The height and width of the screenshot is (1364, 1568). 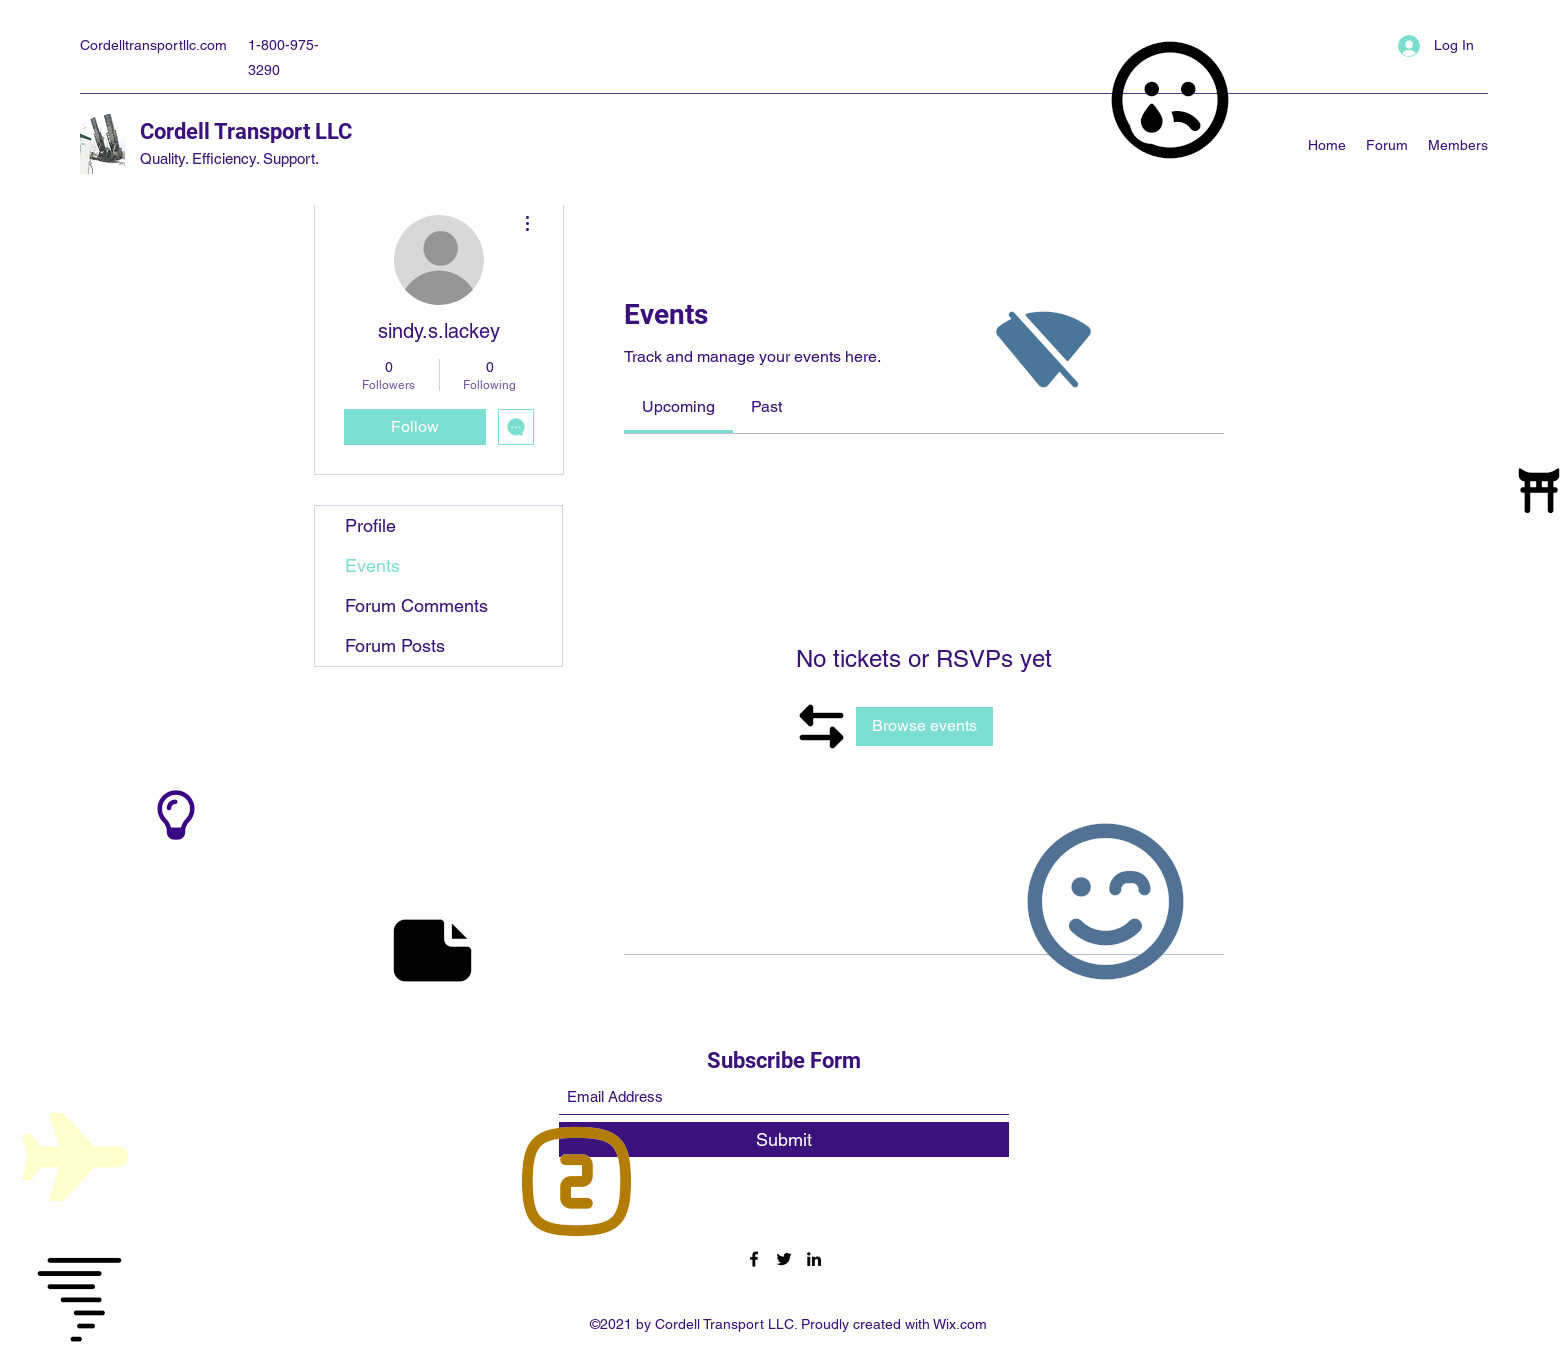 I want to click on indicates a sad or negative emotional state, so click(x=1170, y=100).